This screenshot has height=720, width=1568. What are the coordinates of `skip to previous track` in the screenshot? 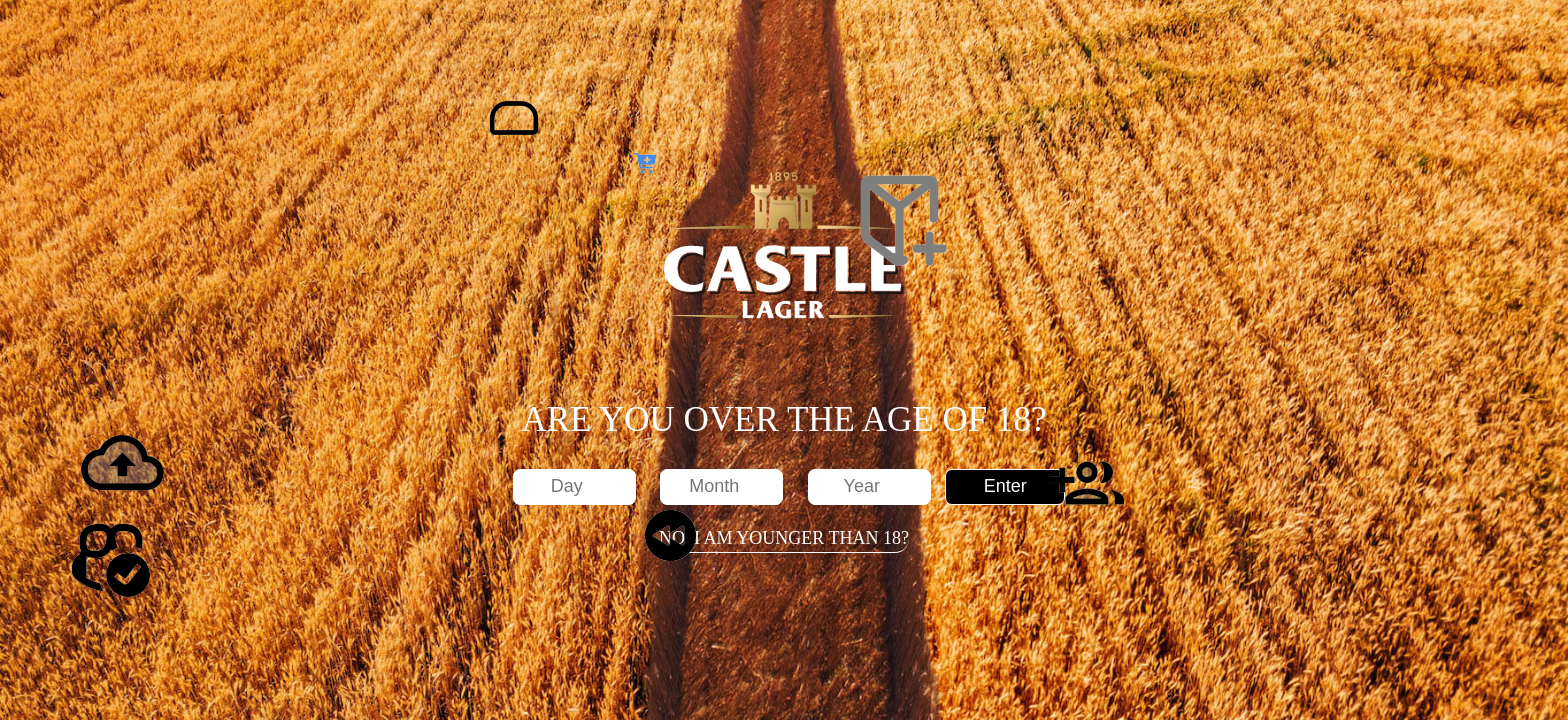 It's located at (670, 535).